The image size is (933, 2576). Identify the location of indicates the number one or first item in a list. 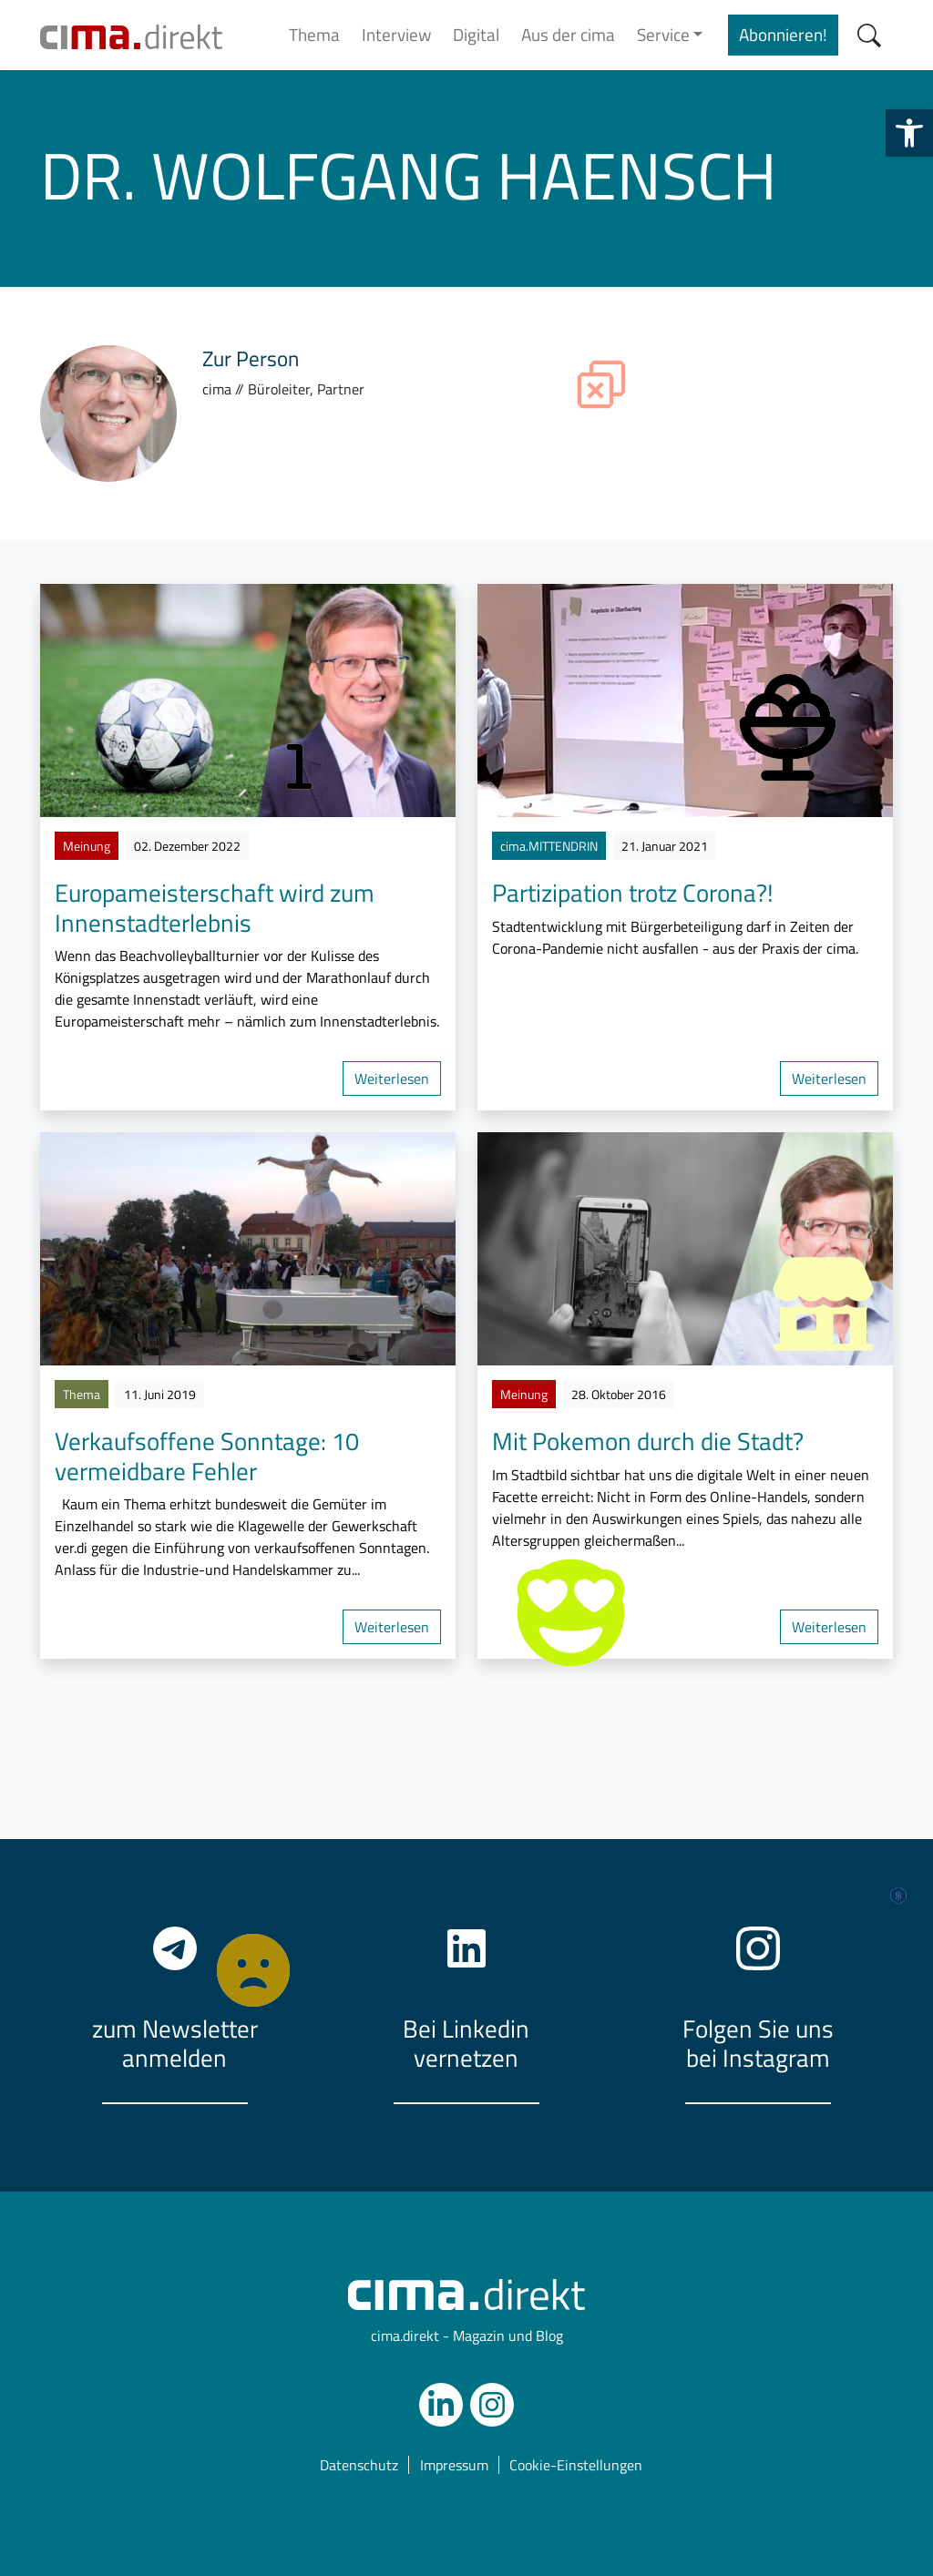
(299, 766).